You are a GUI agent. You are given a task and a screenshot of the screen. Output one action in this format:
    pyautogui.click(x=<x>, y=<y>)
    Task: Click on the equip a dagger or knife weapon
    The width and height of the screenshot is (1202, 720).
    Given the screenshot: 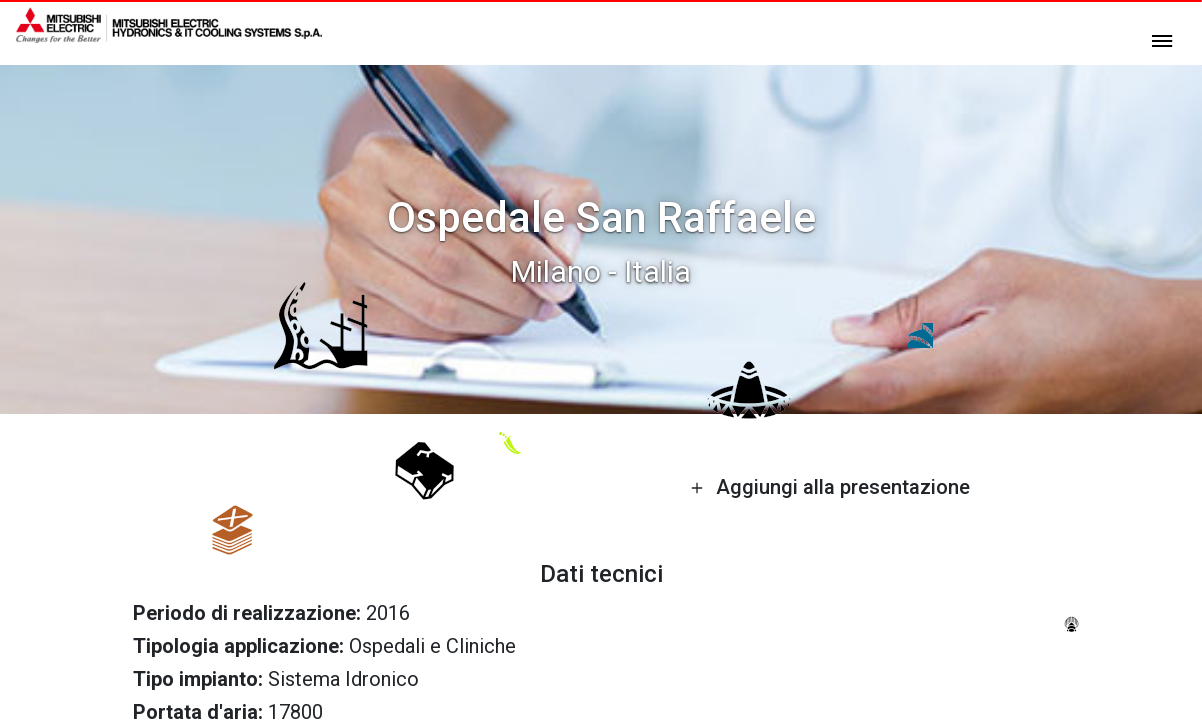 What is the action you would take?
    pyautogui.click(x=510, y=443)
    